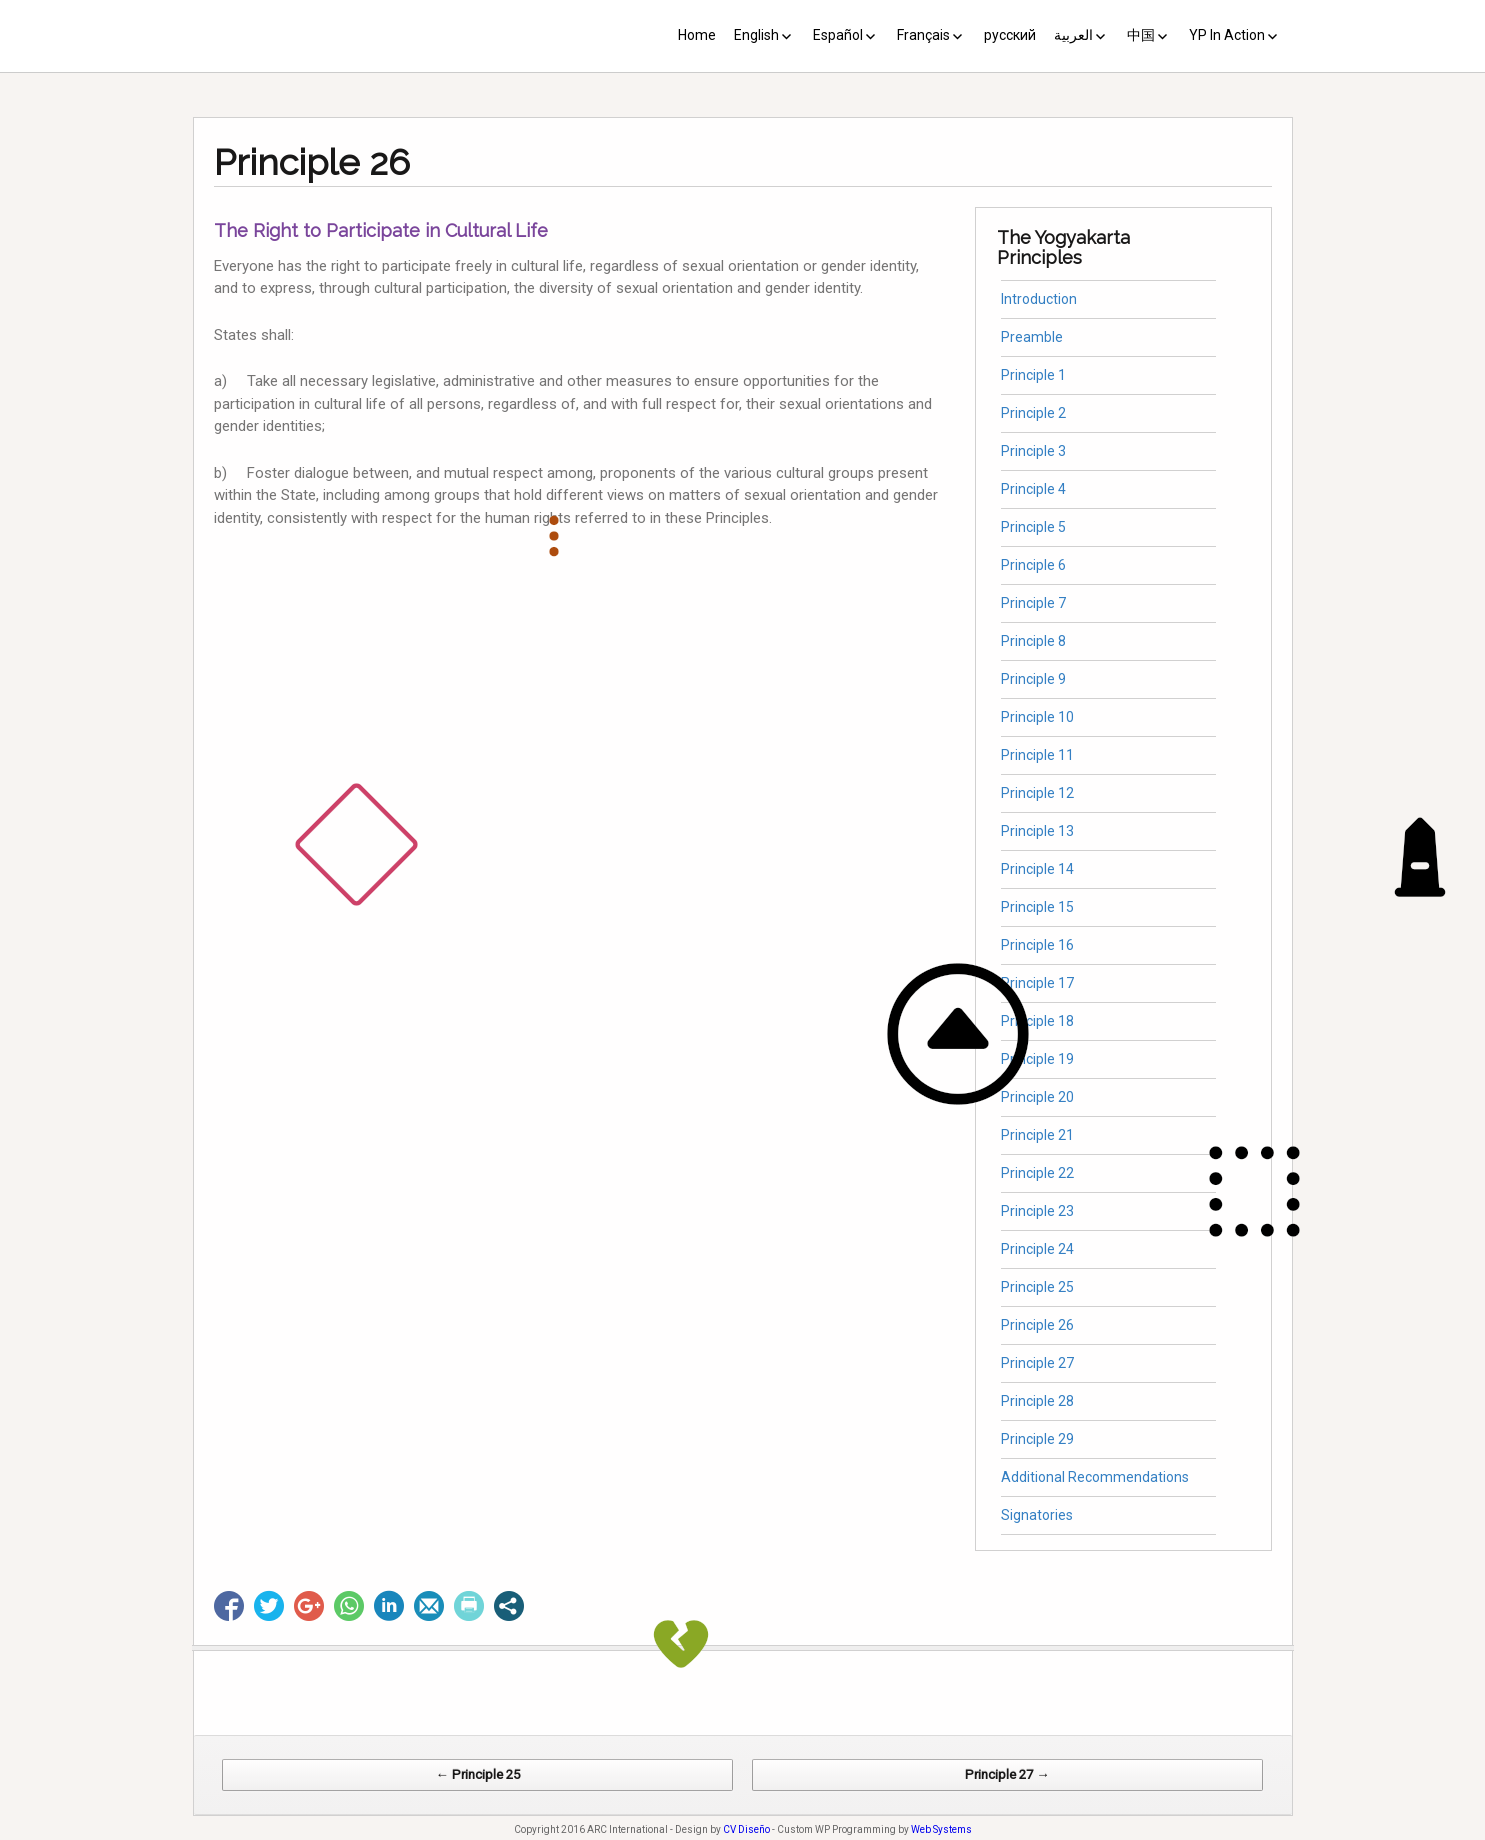  I want to click on unlike or remove from favorites, so click(681, 1644).